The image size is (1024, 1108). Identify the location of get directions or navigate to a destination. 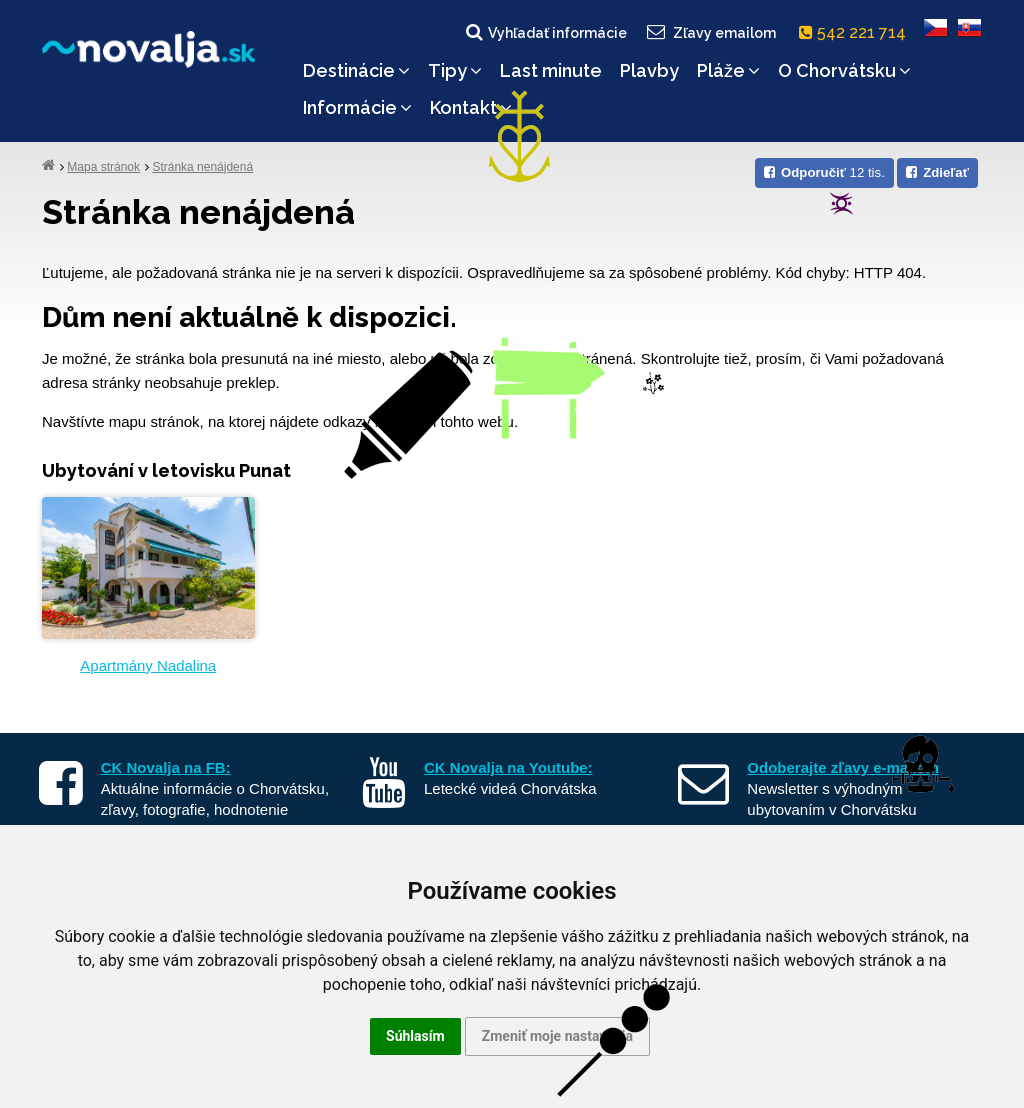
(549, 383).